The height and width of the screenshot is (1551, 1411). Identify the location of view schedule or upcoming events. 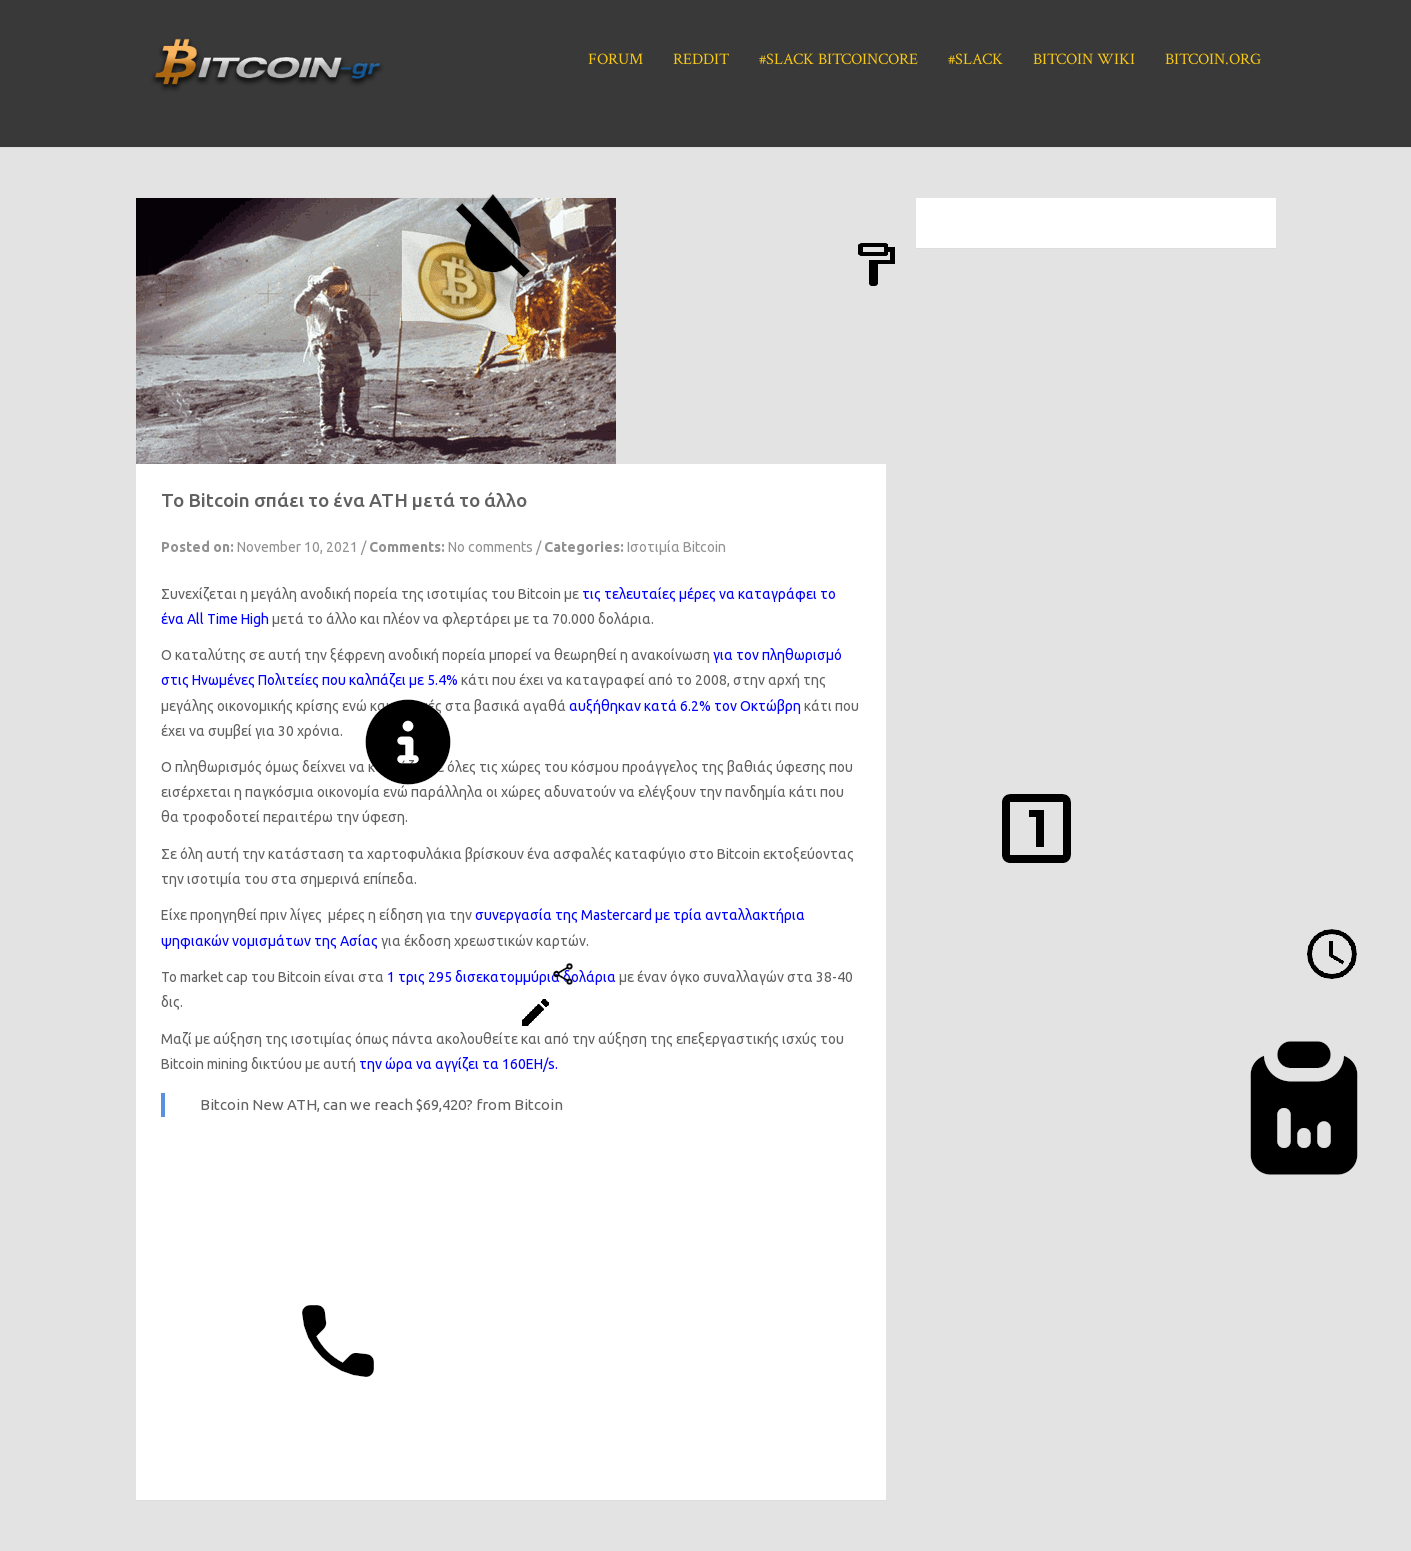
(1332, 954).